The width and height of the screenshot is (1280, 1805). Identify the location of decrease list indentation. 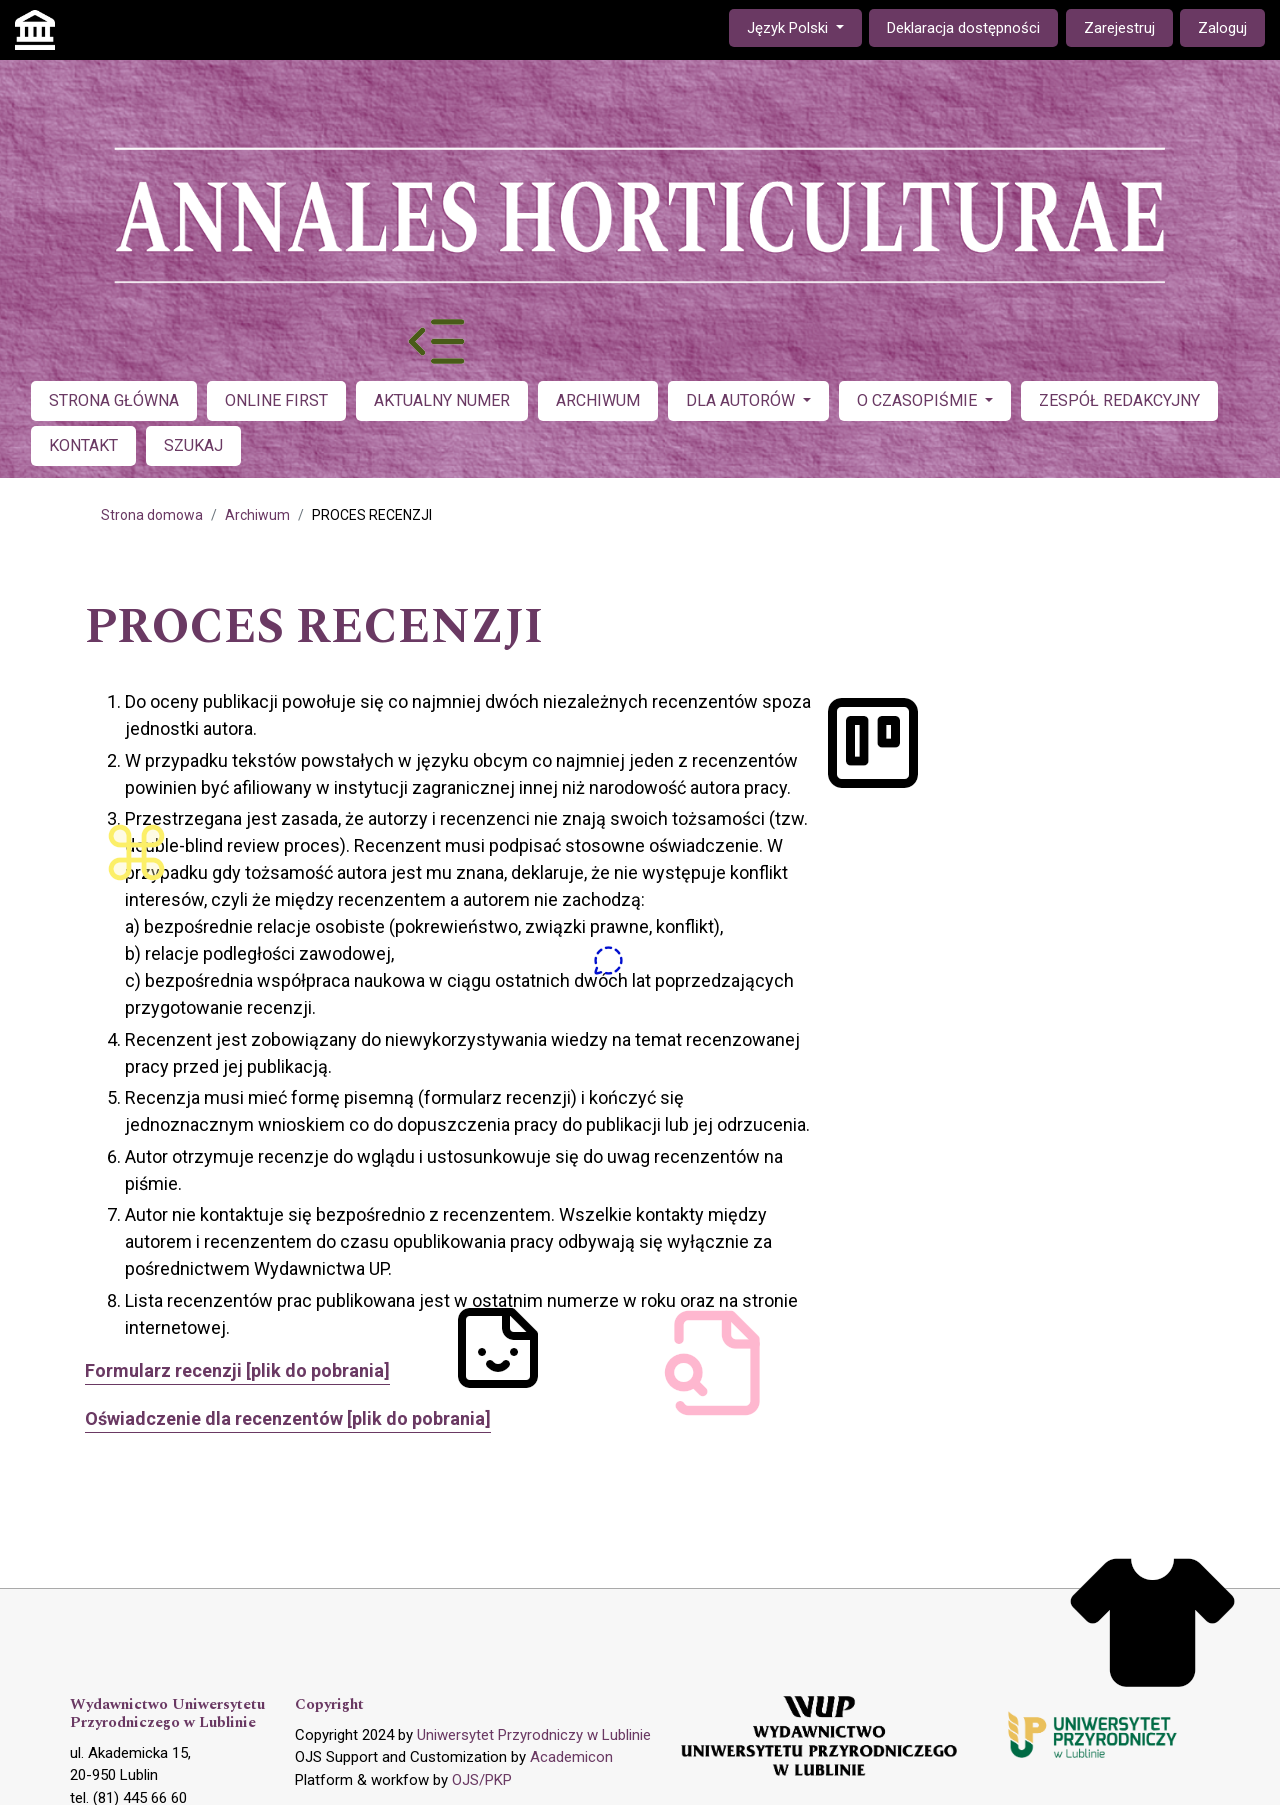
(436, 341).